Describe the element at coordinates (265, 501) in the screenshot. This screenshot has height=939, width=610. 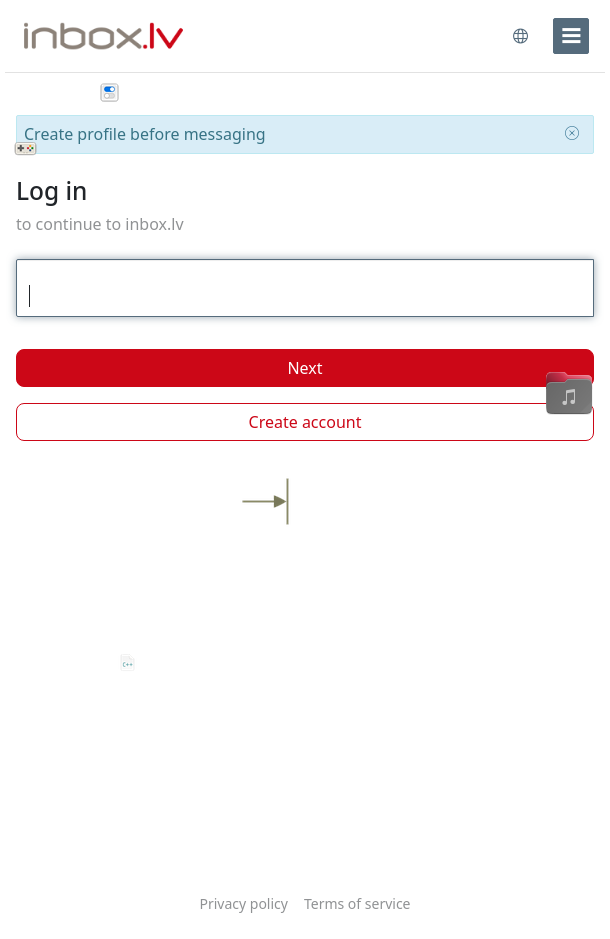
I see `go to the last item in a list or sequence` at that location.